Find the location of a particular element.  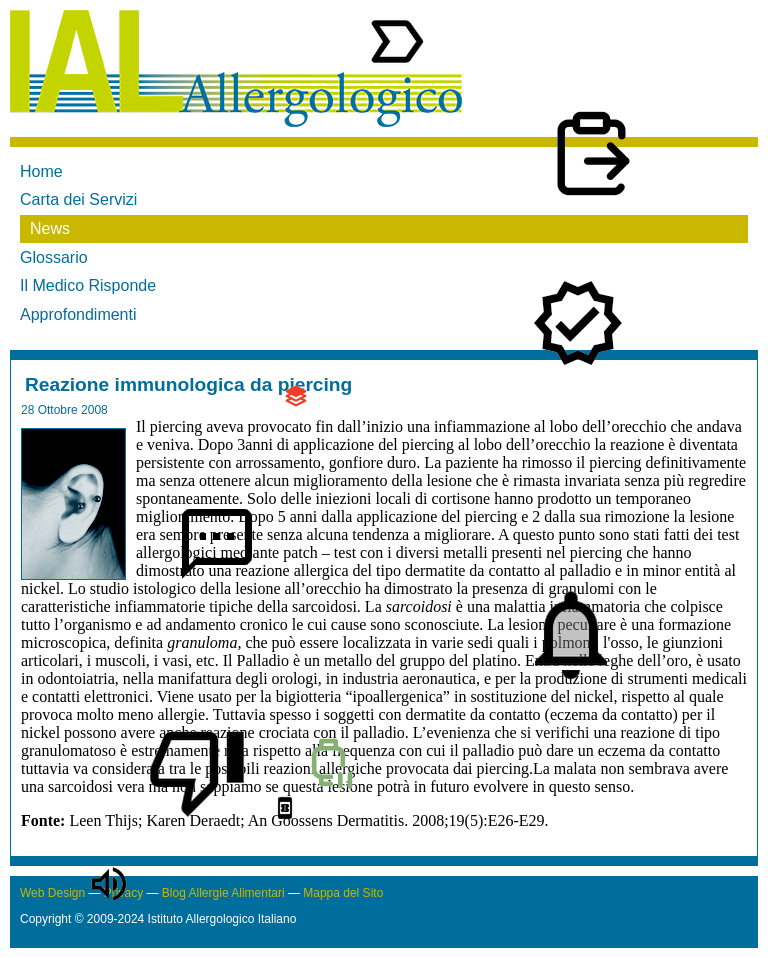

paste content from clipboard is located at coordinates (591, 153).